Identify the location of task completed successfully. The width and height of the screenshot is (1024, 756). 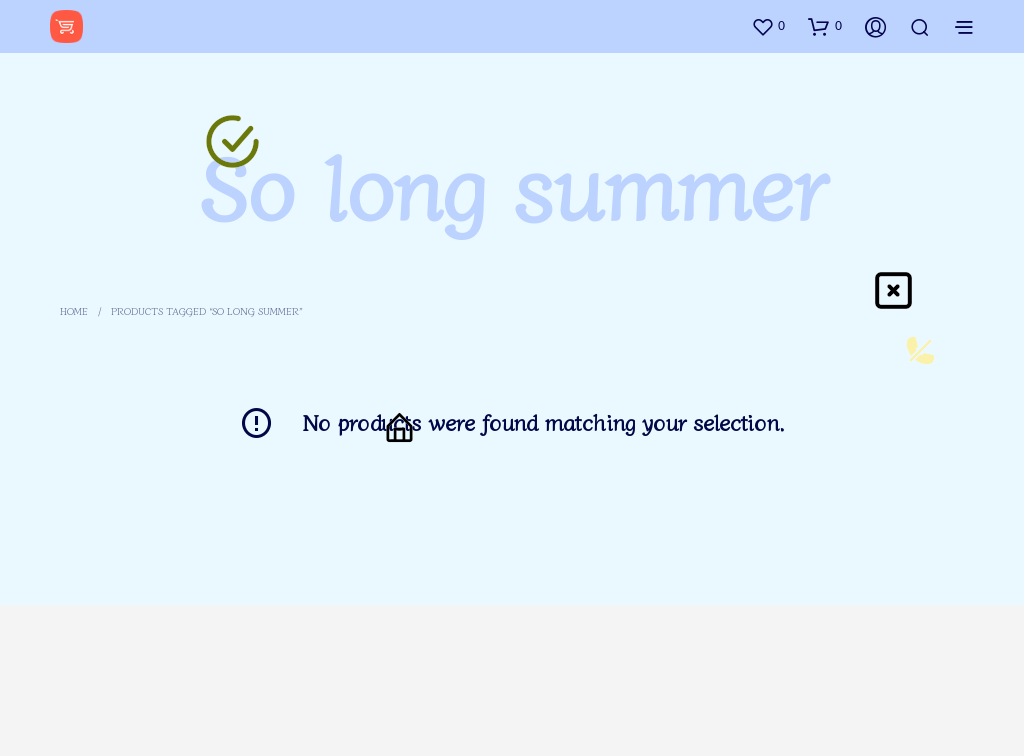
(232, 141).